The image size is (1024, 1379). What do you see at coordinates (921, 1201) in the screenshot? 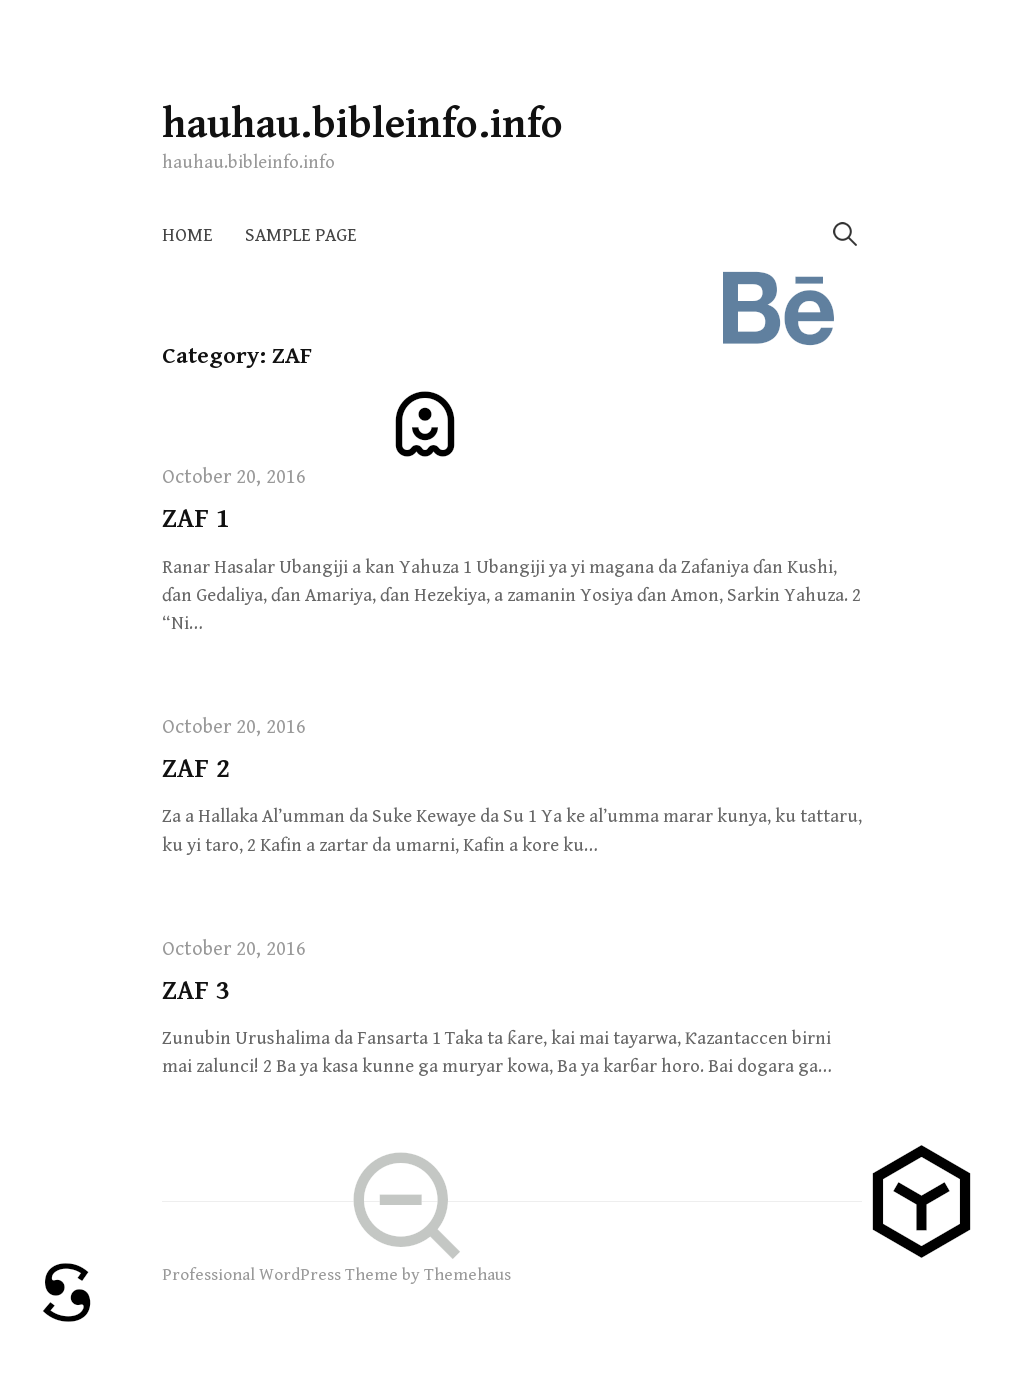
I see `view instance details` at bounding box center [921, 1201].